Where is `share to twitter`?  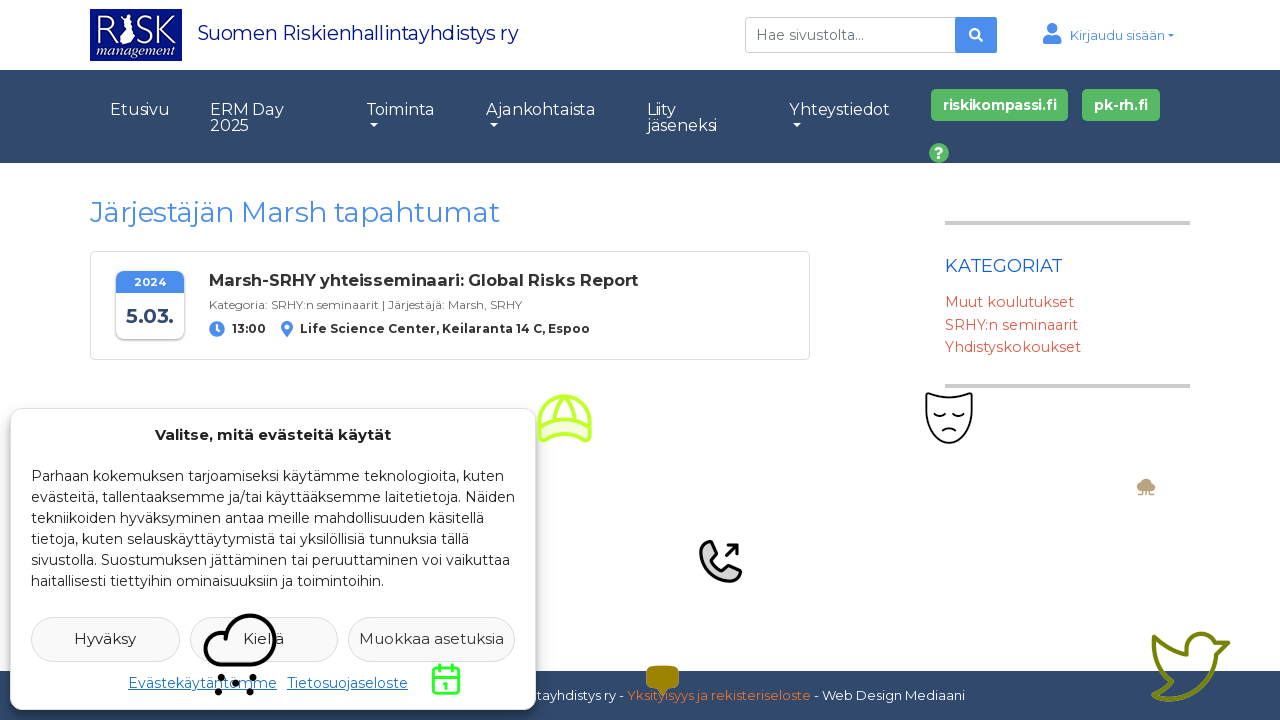
share to twitter is located at coordinates (1186, 663).